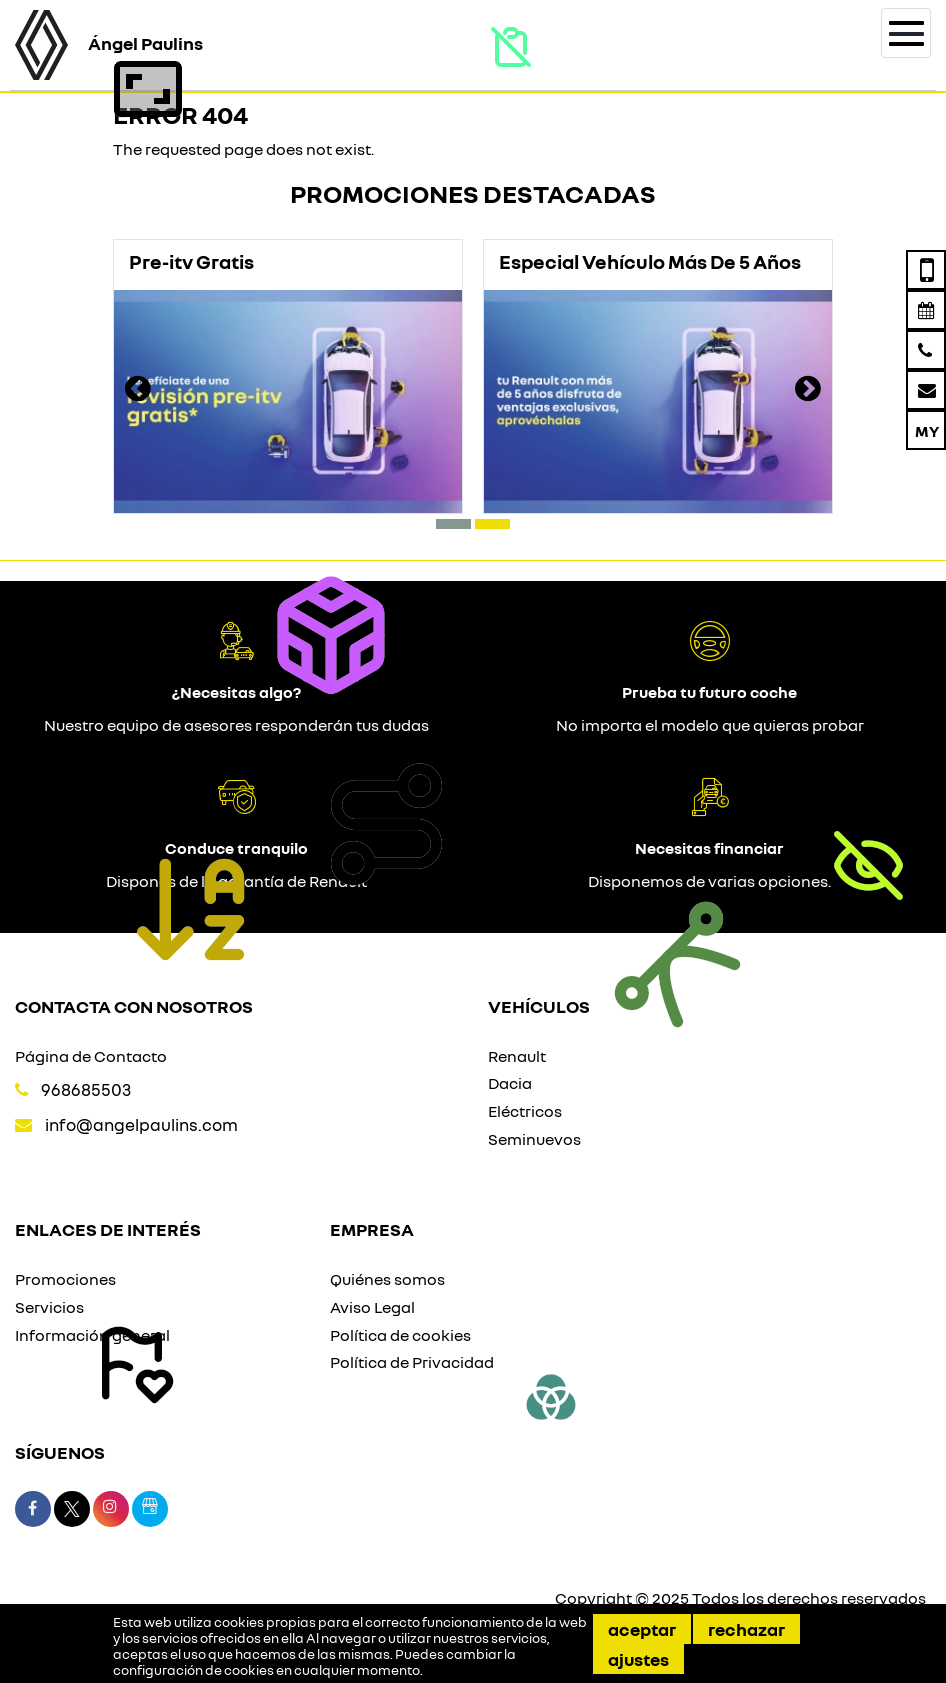  I want to click on hide password or sensitive content, so click(868, 865).